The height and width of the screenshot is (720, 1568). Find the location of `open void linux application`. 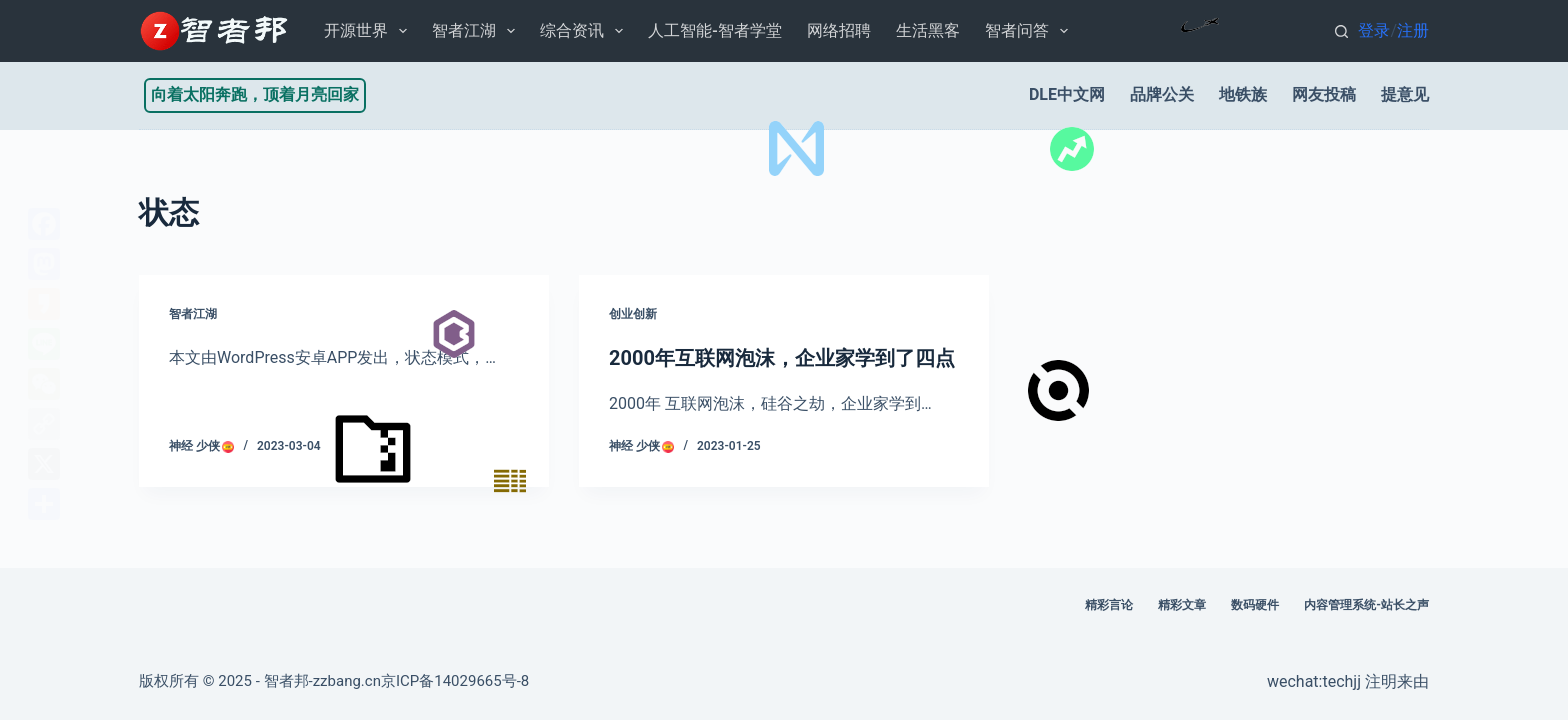

open void linux application is located at coordinates (1058, 390).